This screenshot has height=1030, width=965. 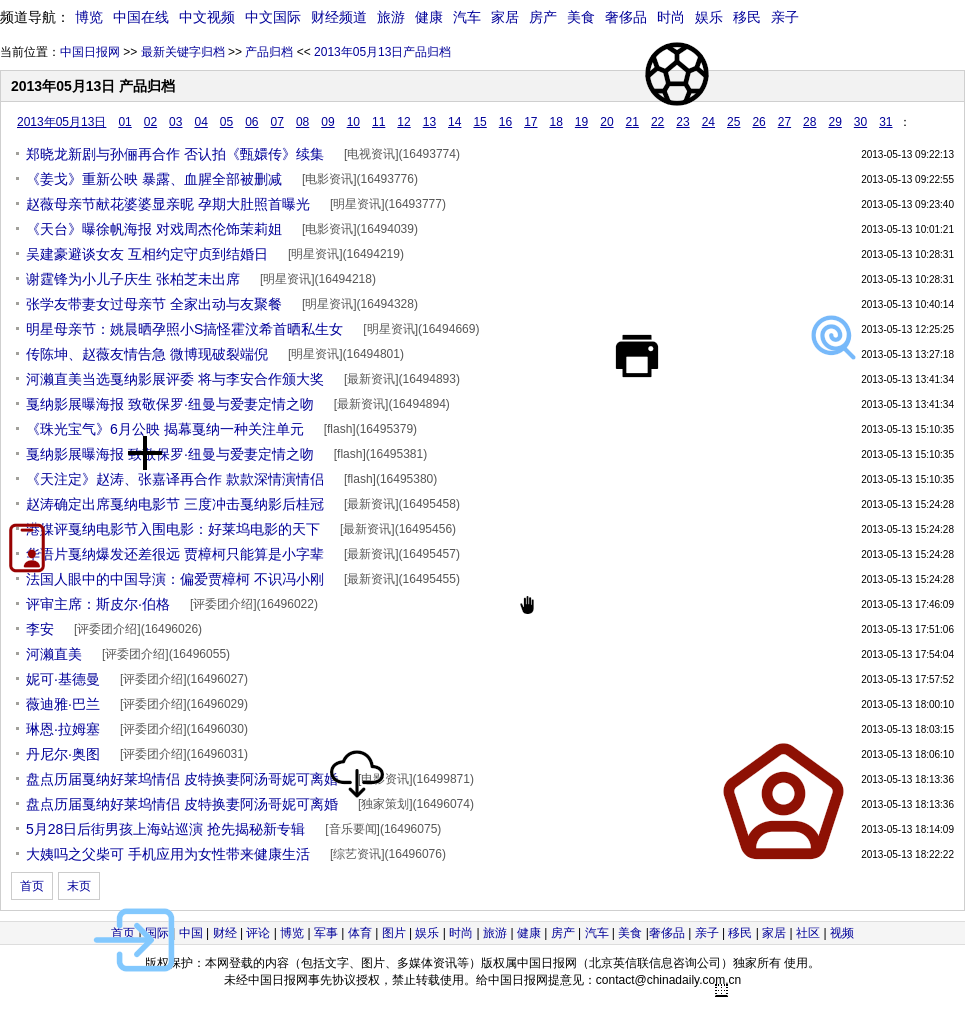 I want to click on download file from cloud storage, so click(x=357, y=774).